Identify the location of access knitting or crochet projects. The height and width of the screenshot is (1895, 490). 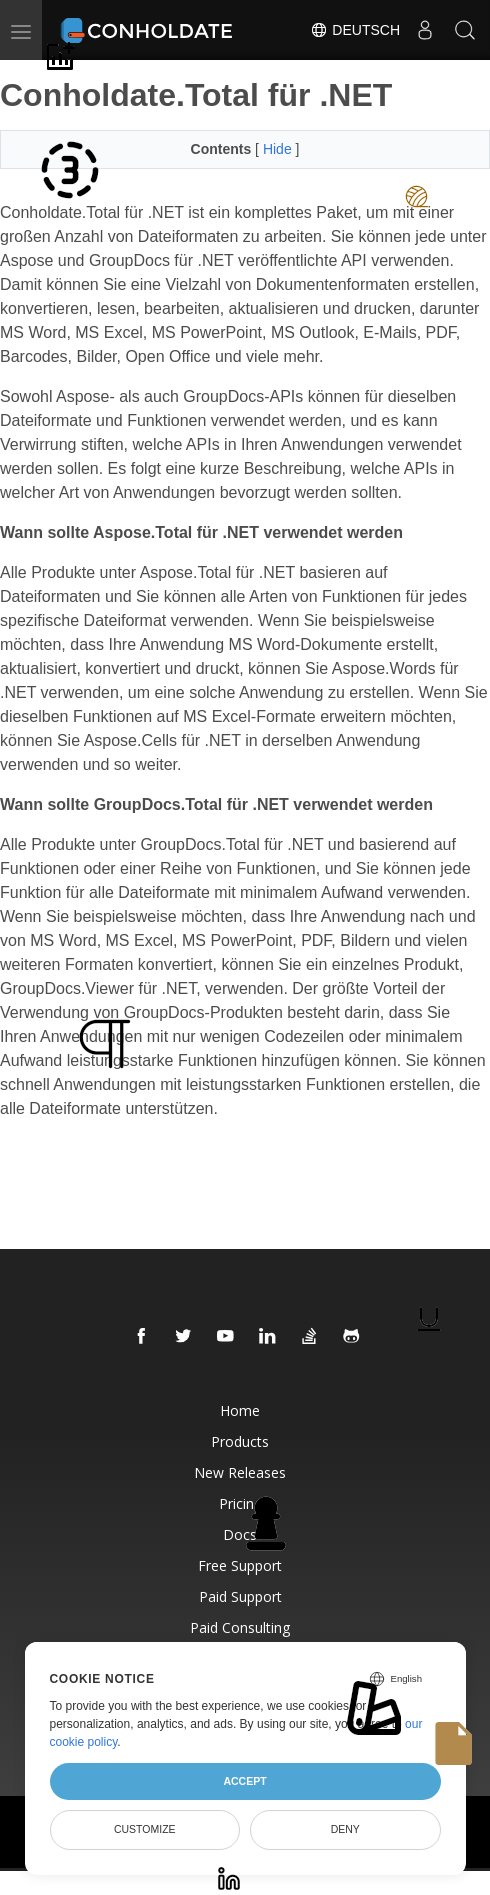
(416, 196).